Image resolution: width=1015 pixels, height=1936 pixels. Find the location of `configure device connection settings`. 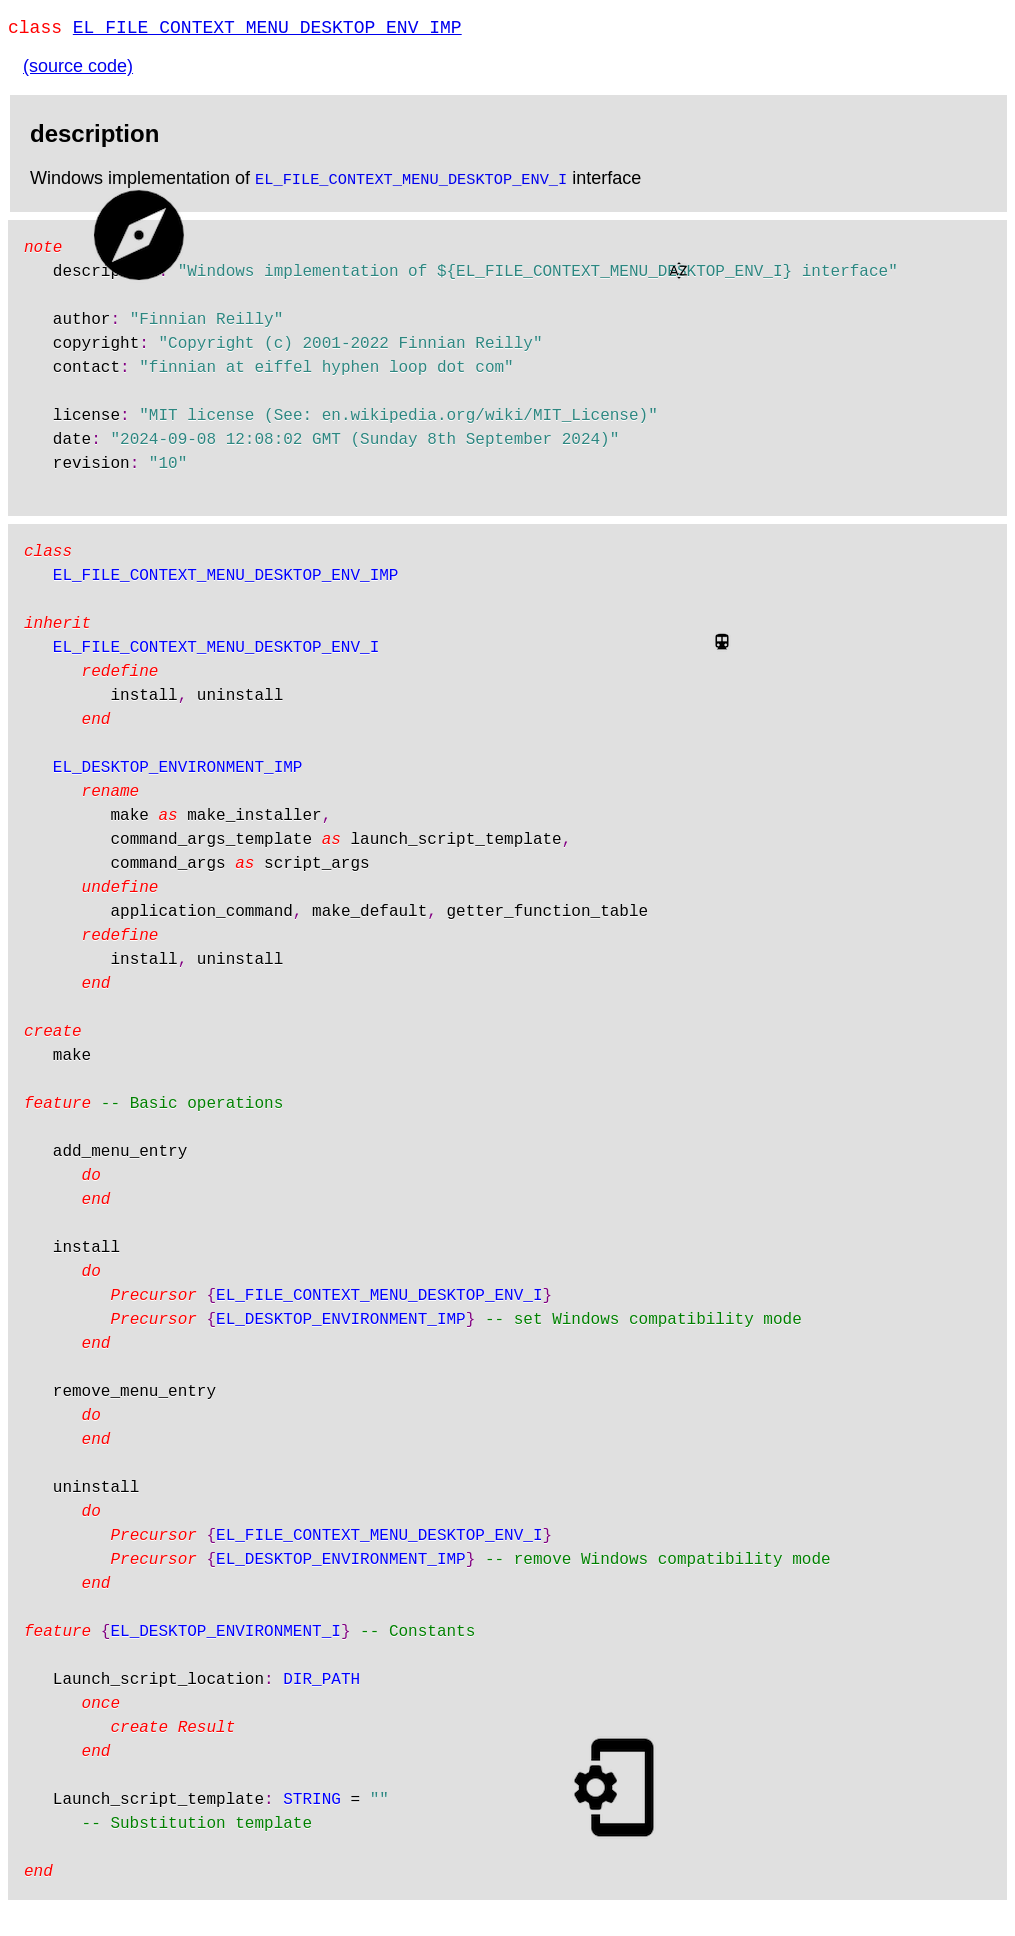

configure device connection settings is located at coordinates (613, 1787).